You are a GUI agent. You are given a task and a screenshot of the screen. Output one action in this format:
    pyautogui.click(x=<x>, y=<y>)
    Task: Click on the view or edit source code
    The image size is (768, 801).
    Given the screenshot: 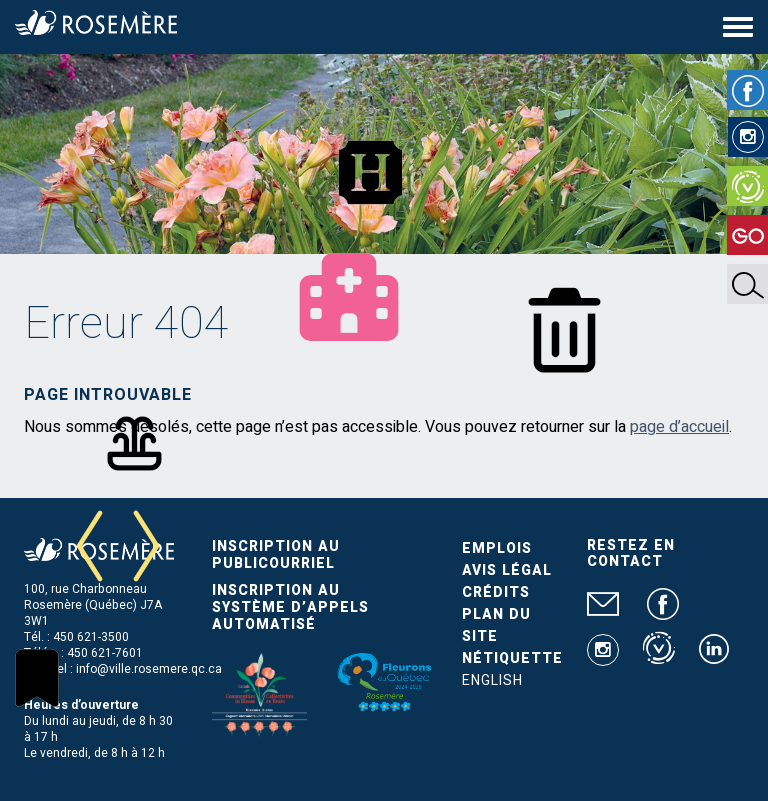 What is the action you would take?
    pyautogui.click(x=118, y=546)
    